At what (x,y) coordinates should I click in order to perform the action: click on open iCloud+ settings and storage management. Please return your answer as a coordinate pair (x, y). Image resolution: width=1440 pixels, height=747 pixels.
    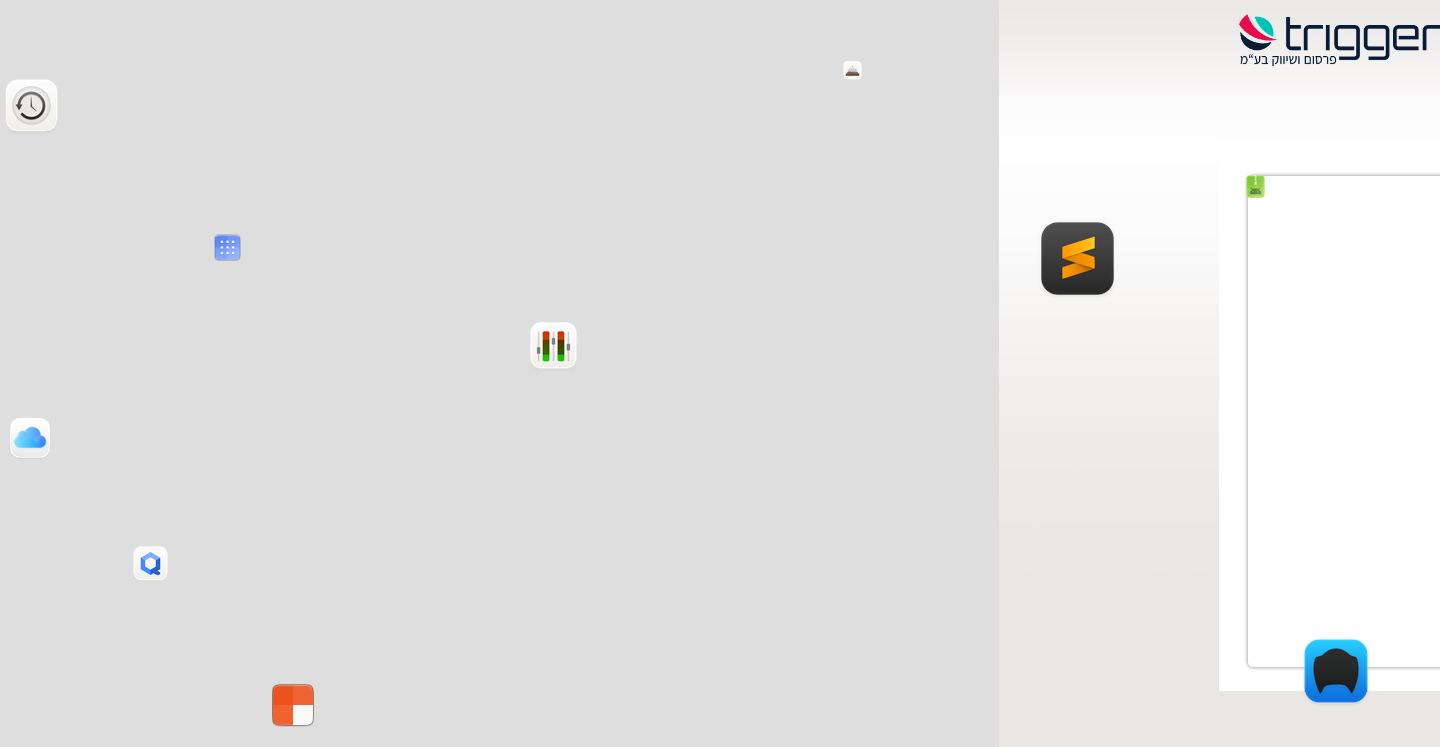
    Looking at the image, I should click on (30, 438).